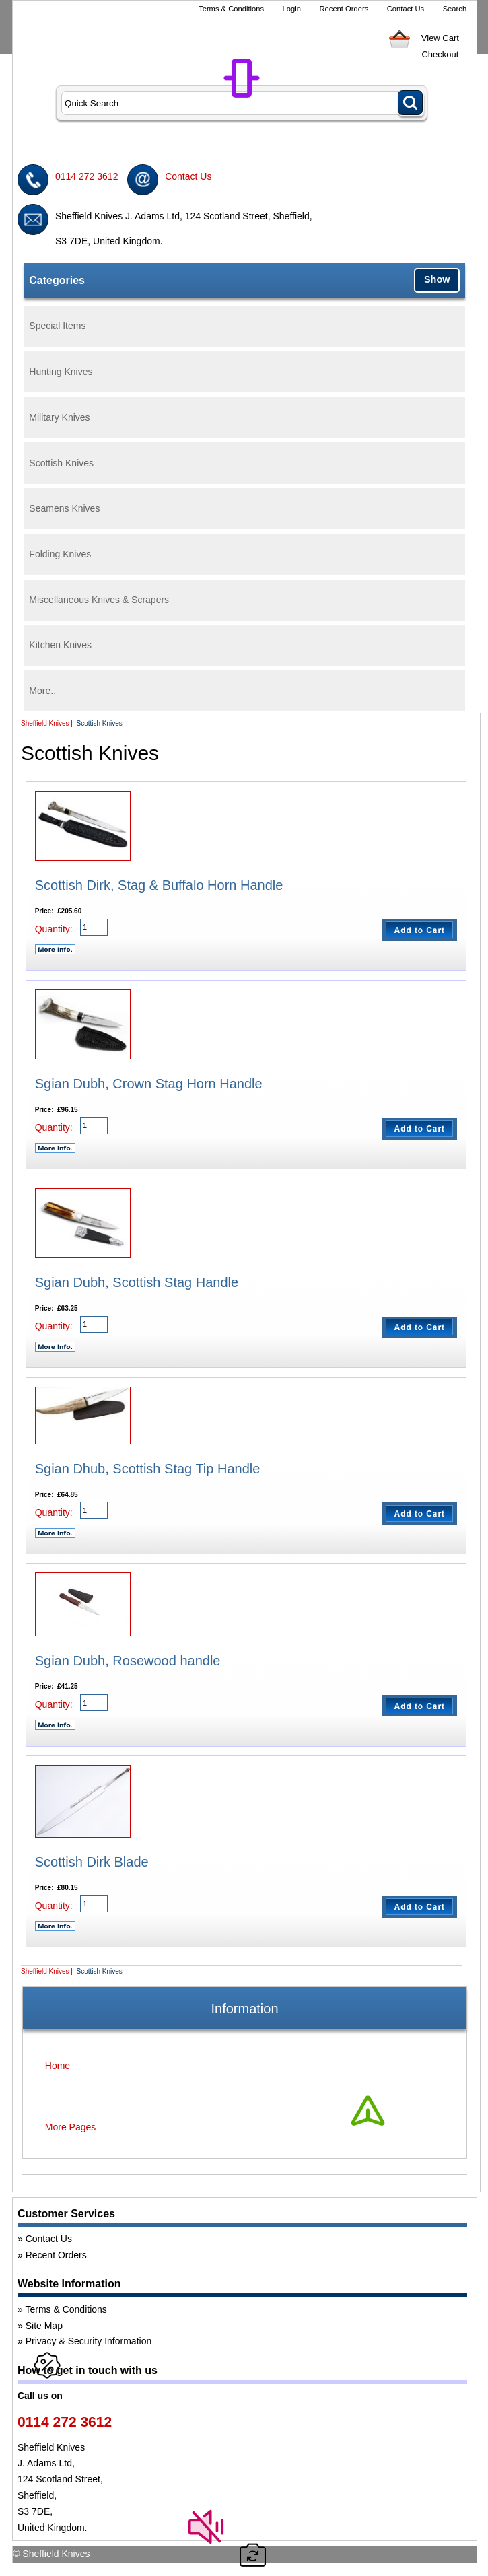 The image size is (488, 2576). I want to click on switch between front and rear camera, so click(252, 2555).